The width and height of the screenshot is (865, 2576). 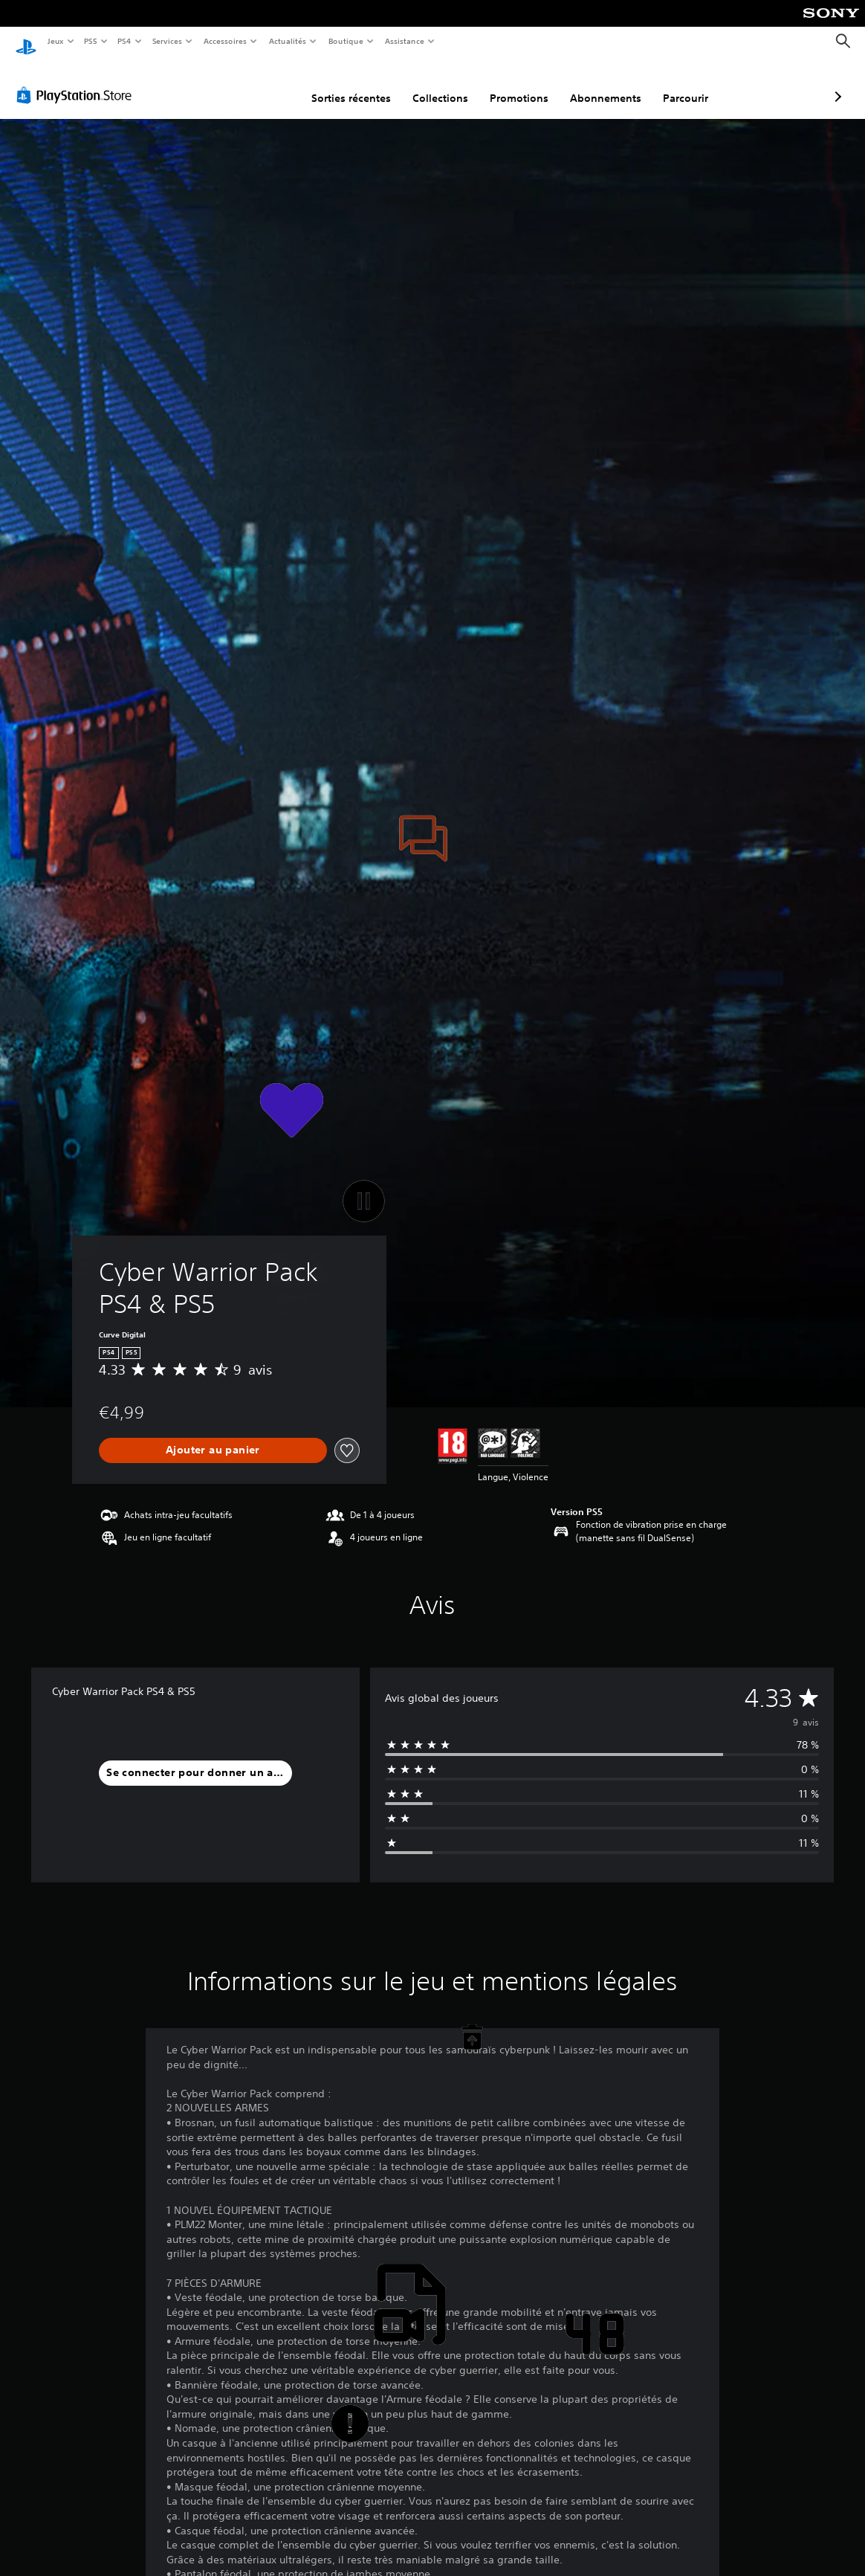 What do you see at coordinates (423, 837) in the screenshot?
I see `open your conversations` at bounding box center [423, 837].